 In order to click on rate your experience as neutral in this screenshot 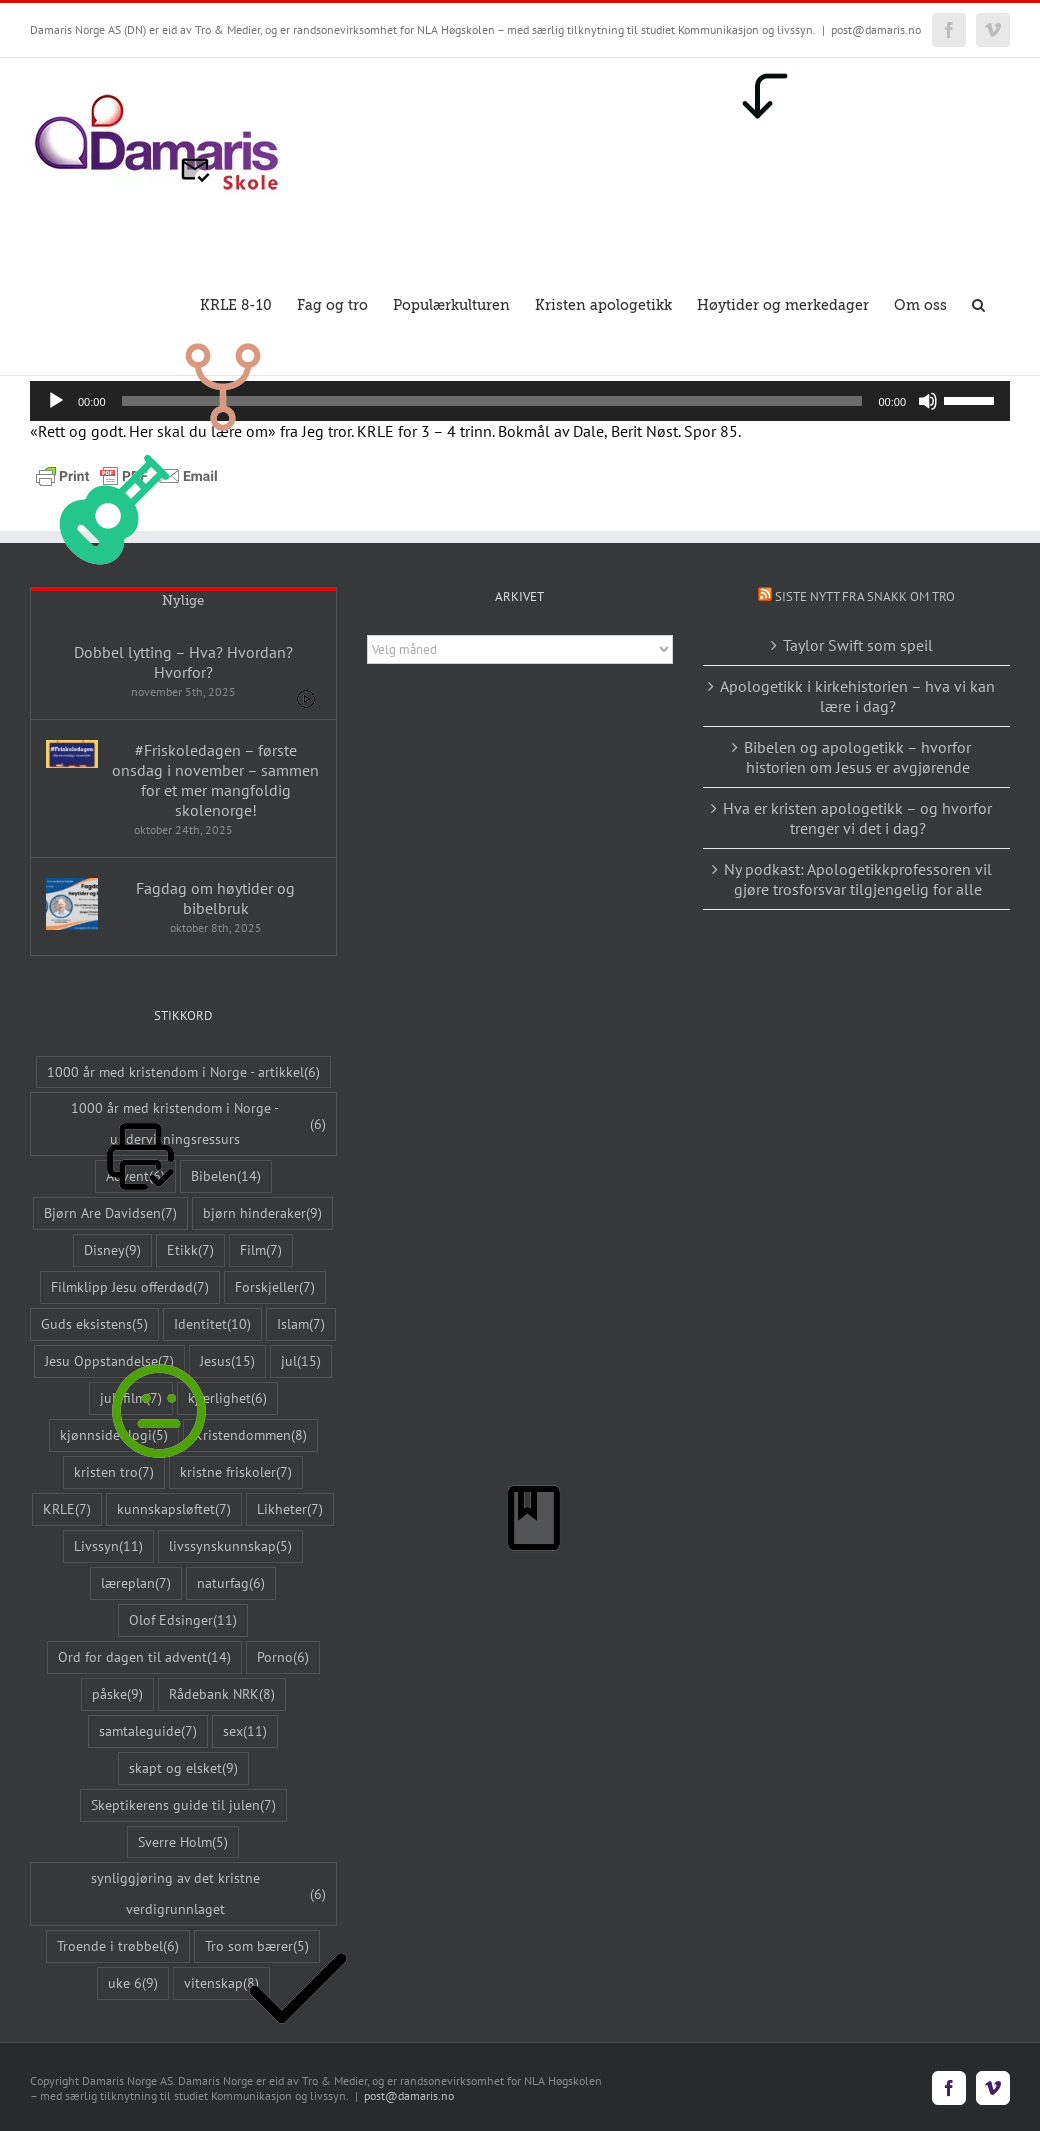, I will do `click(159, 1411)`.